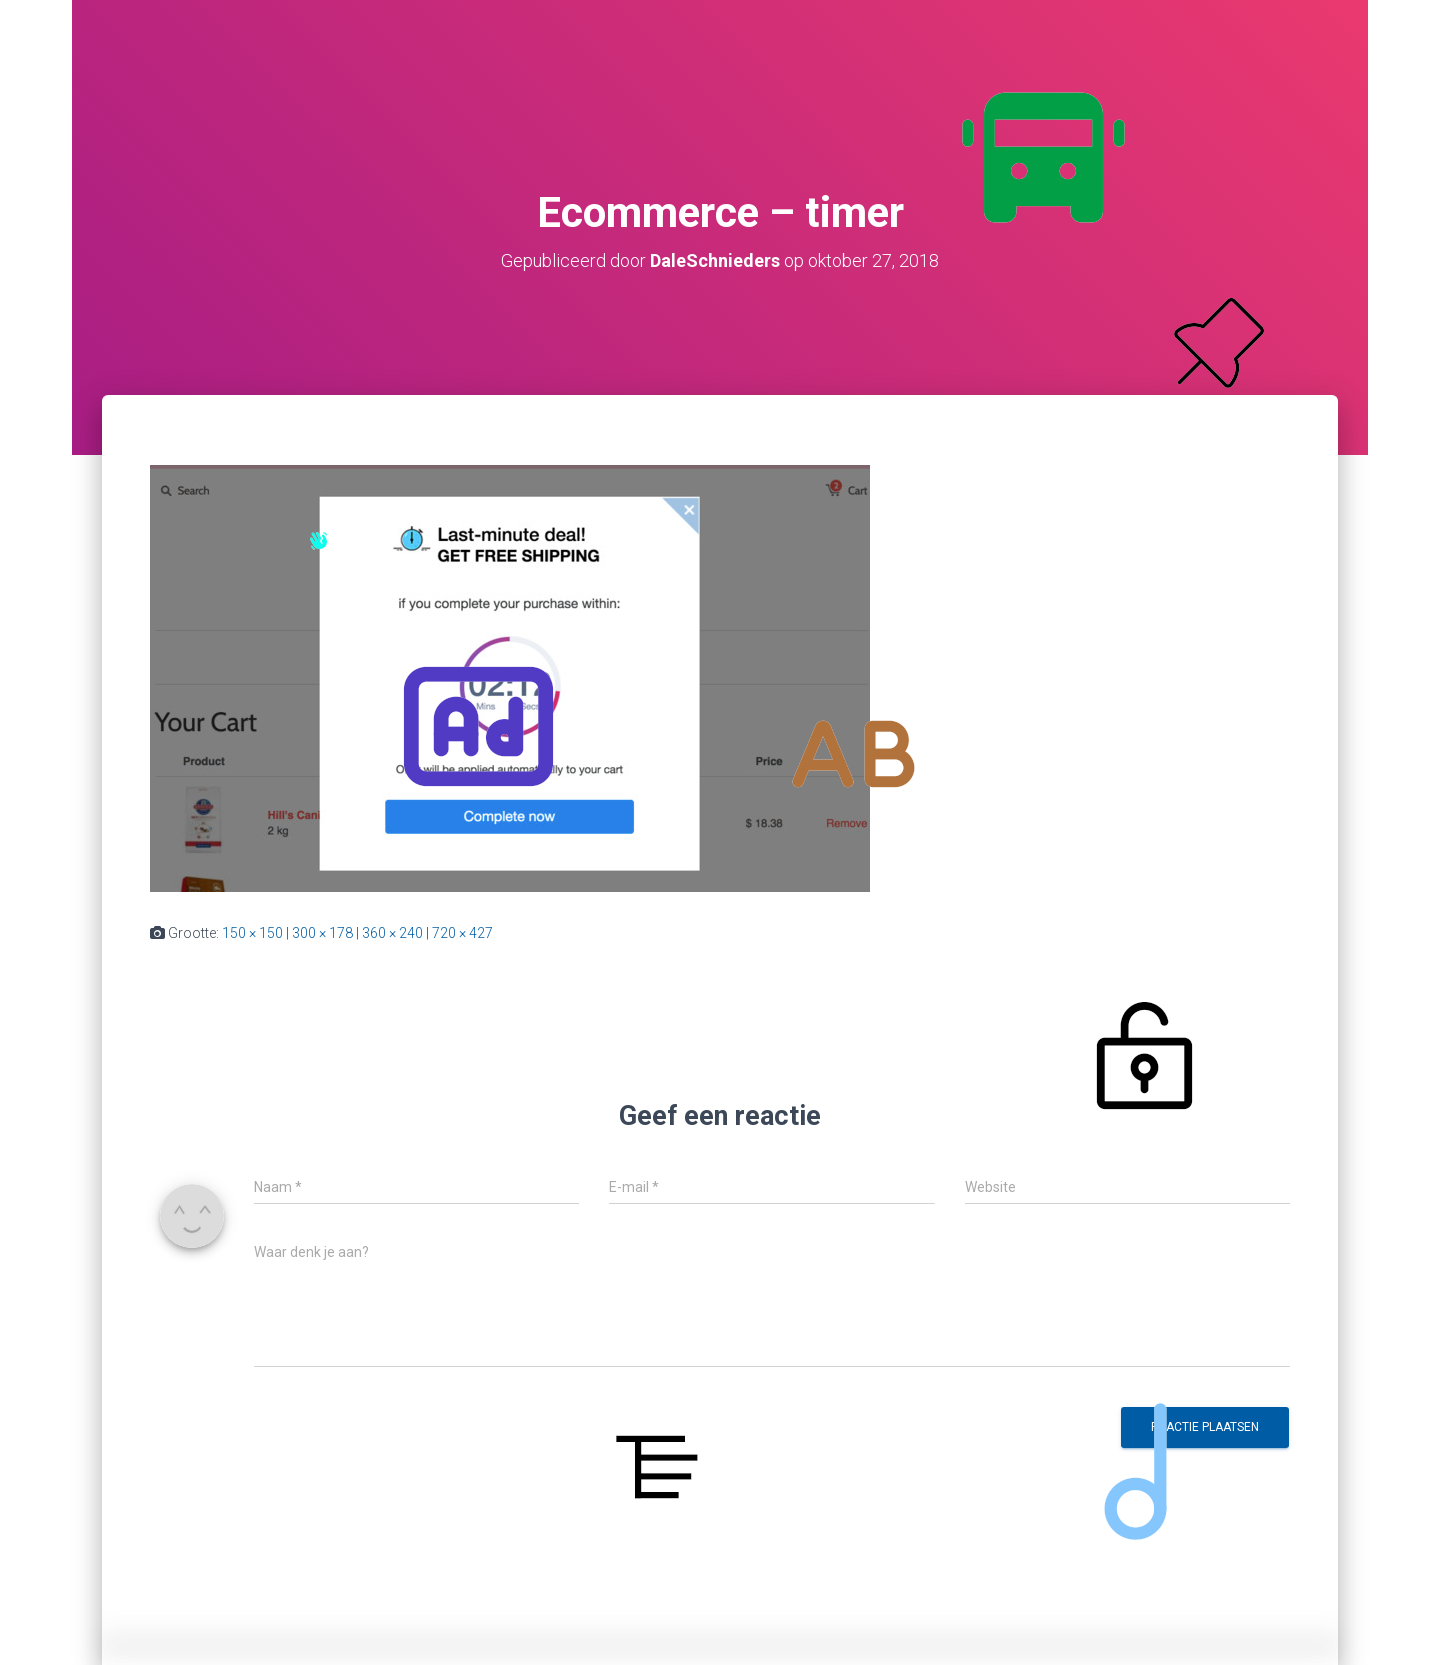  I want to click on toggle uppercase text formatting, so click(853, 759).